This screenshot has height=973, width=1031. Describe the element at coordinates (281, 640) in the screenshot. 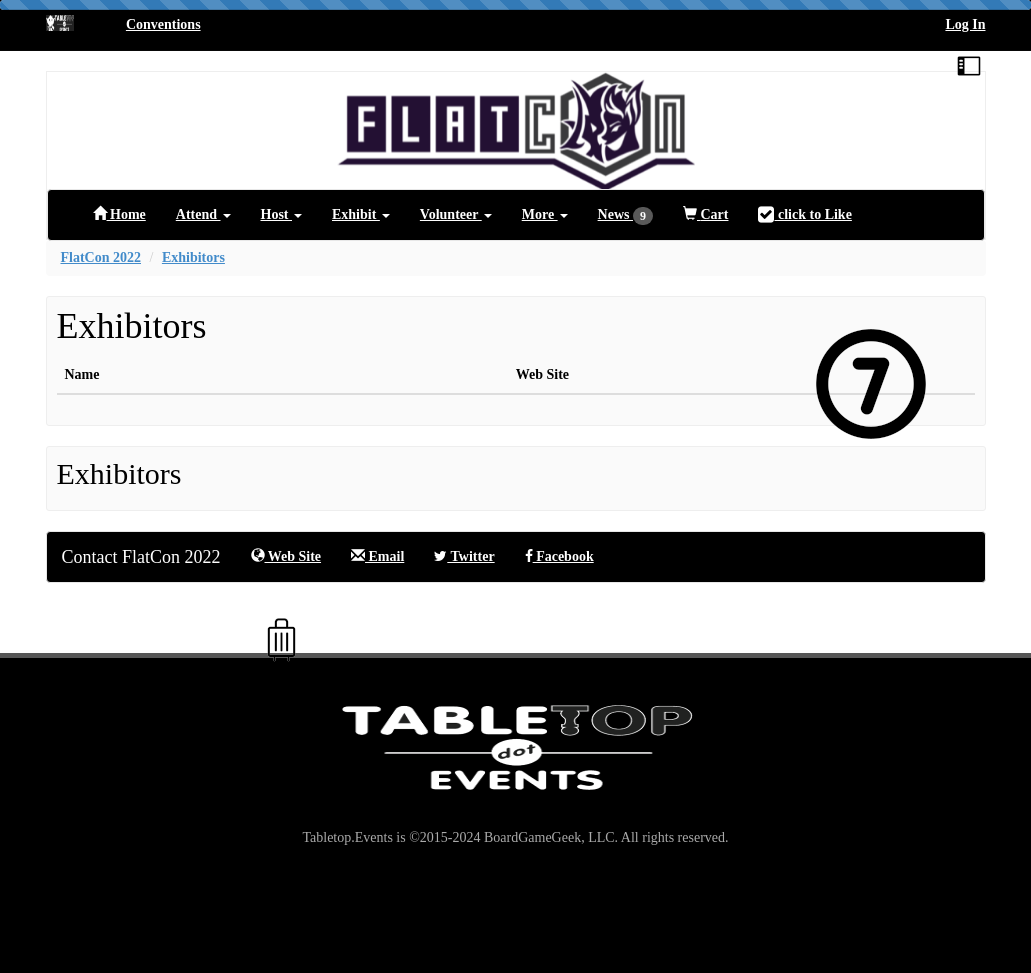

I see `manage travel or trip details` at that location.